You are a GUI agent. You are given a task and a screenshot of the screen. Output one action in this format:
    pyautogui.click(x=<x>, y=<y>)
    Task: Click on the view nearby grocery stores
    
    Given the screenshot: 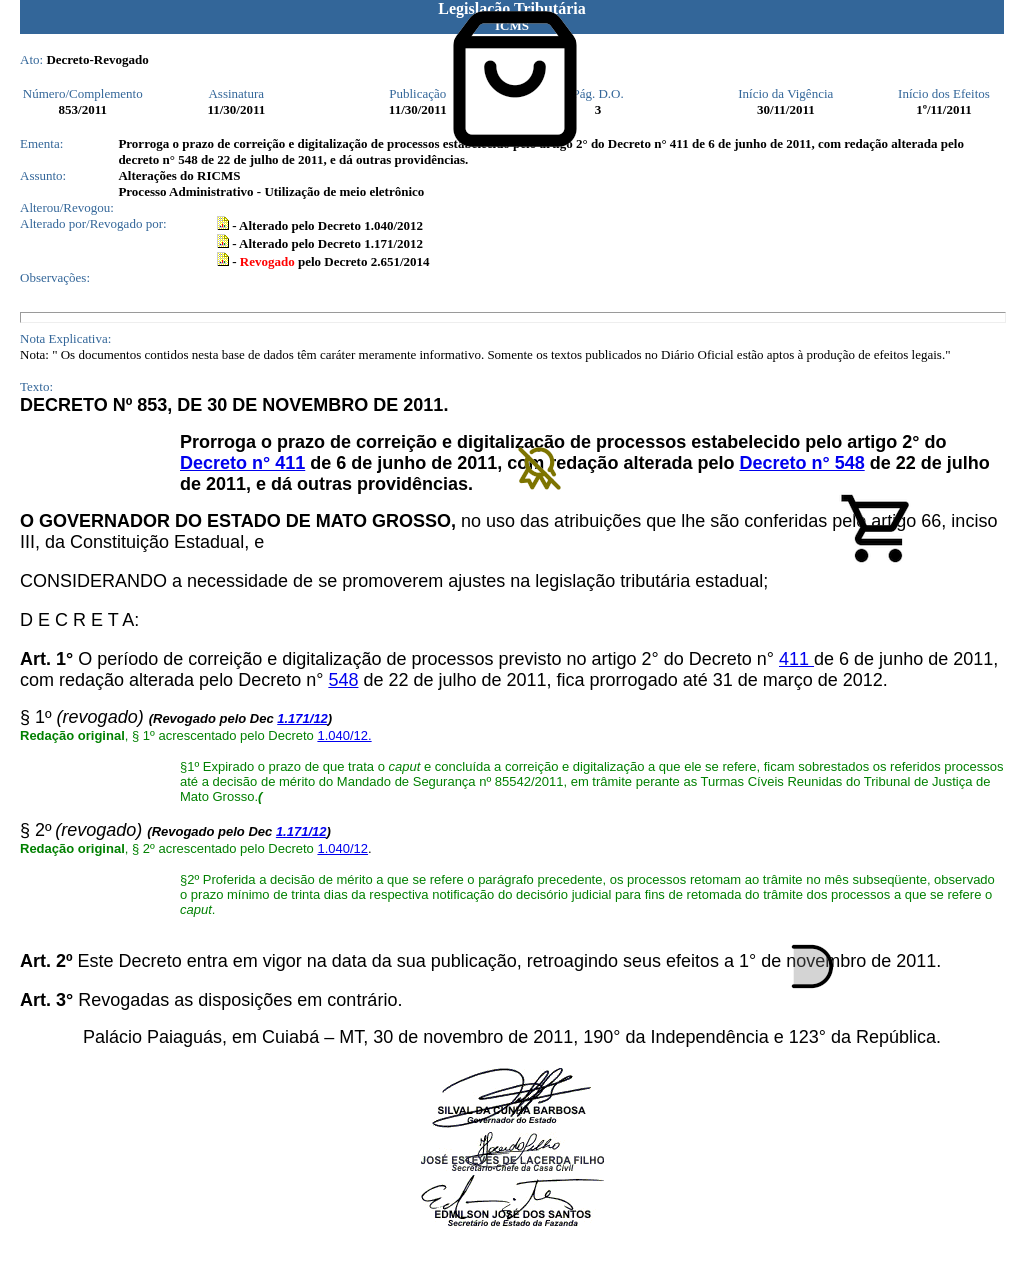 What is the action you would take?
    pyautogui.click(x=878, y=528)
    